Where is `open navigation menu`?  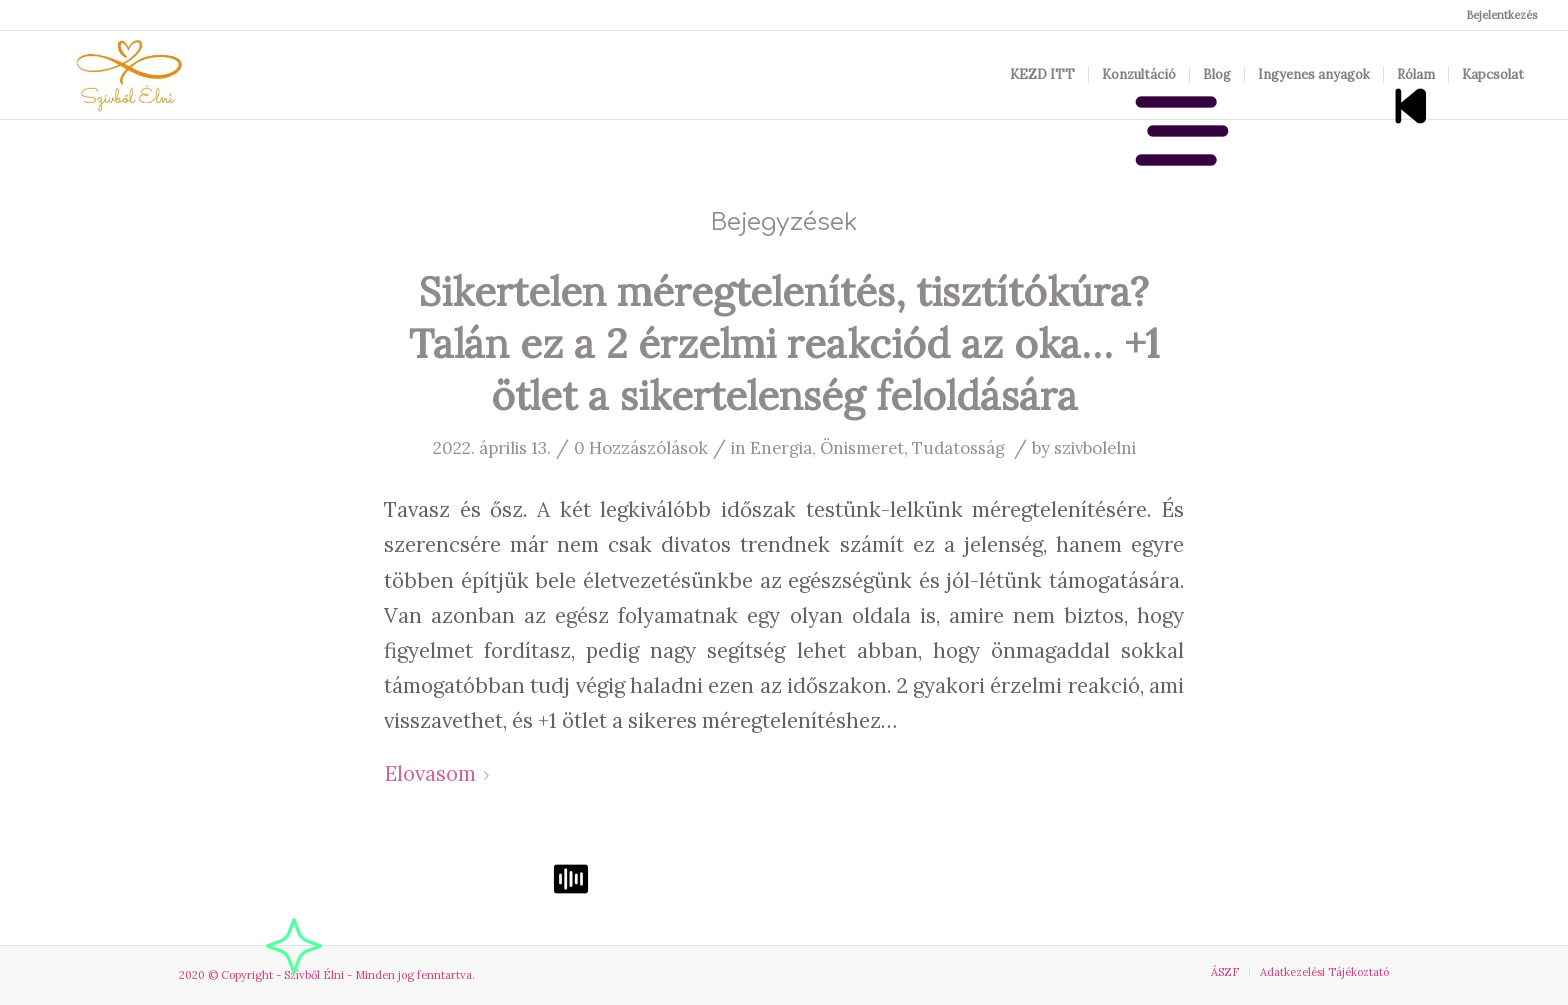
open navigation menu is located at coordinates (1182, 131).